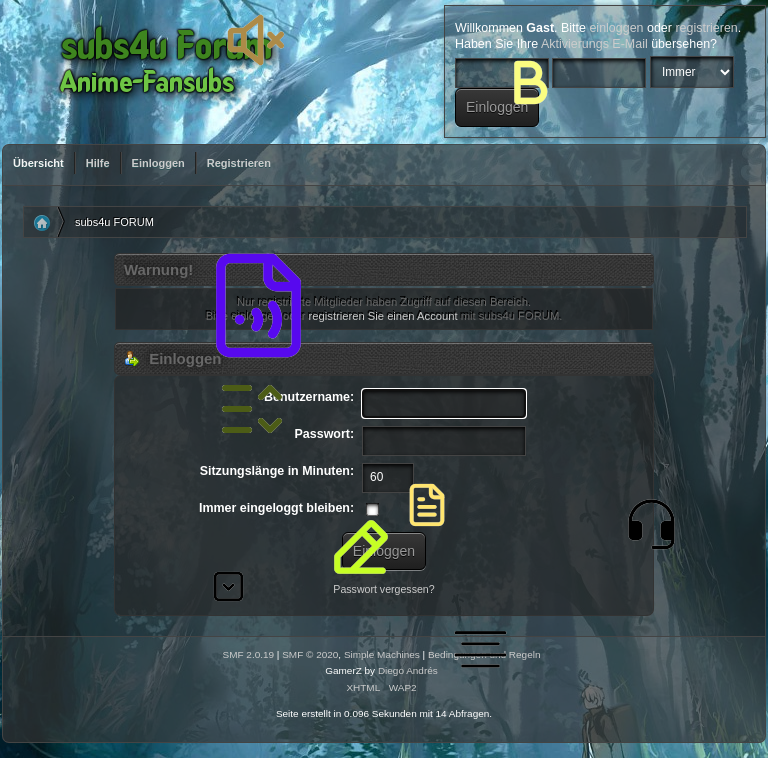 The height and width of the screenshot is (758, 768). Describe the element at coordinates (255, 40) in the screenshot. I see `mute audio` at that location.